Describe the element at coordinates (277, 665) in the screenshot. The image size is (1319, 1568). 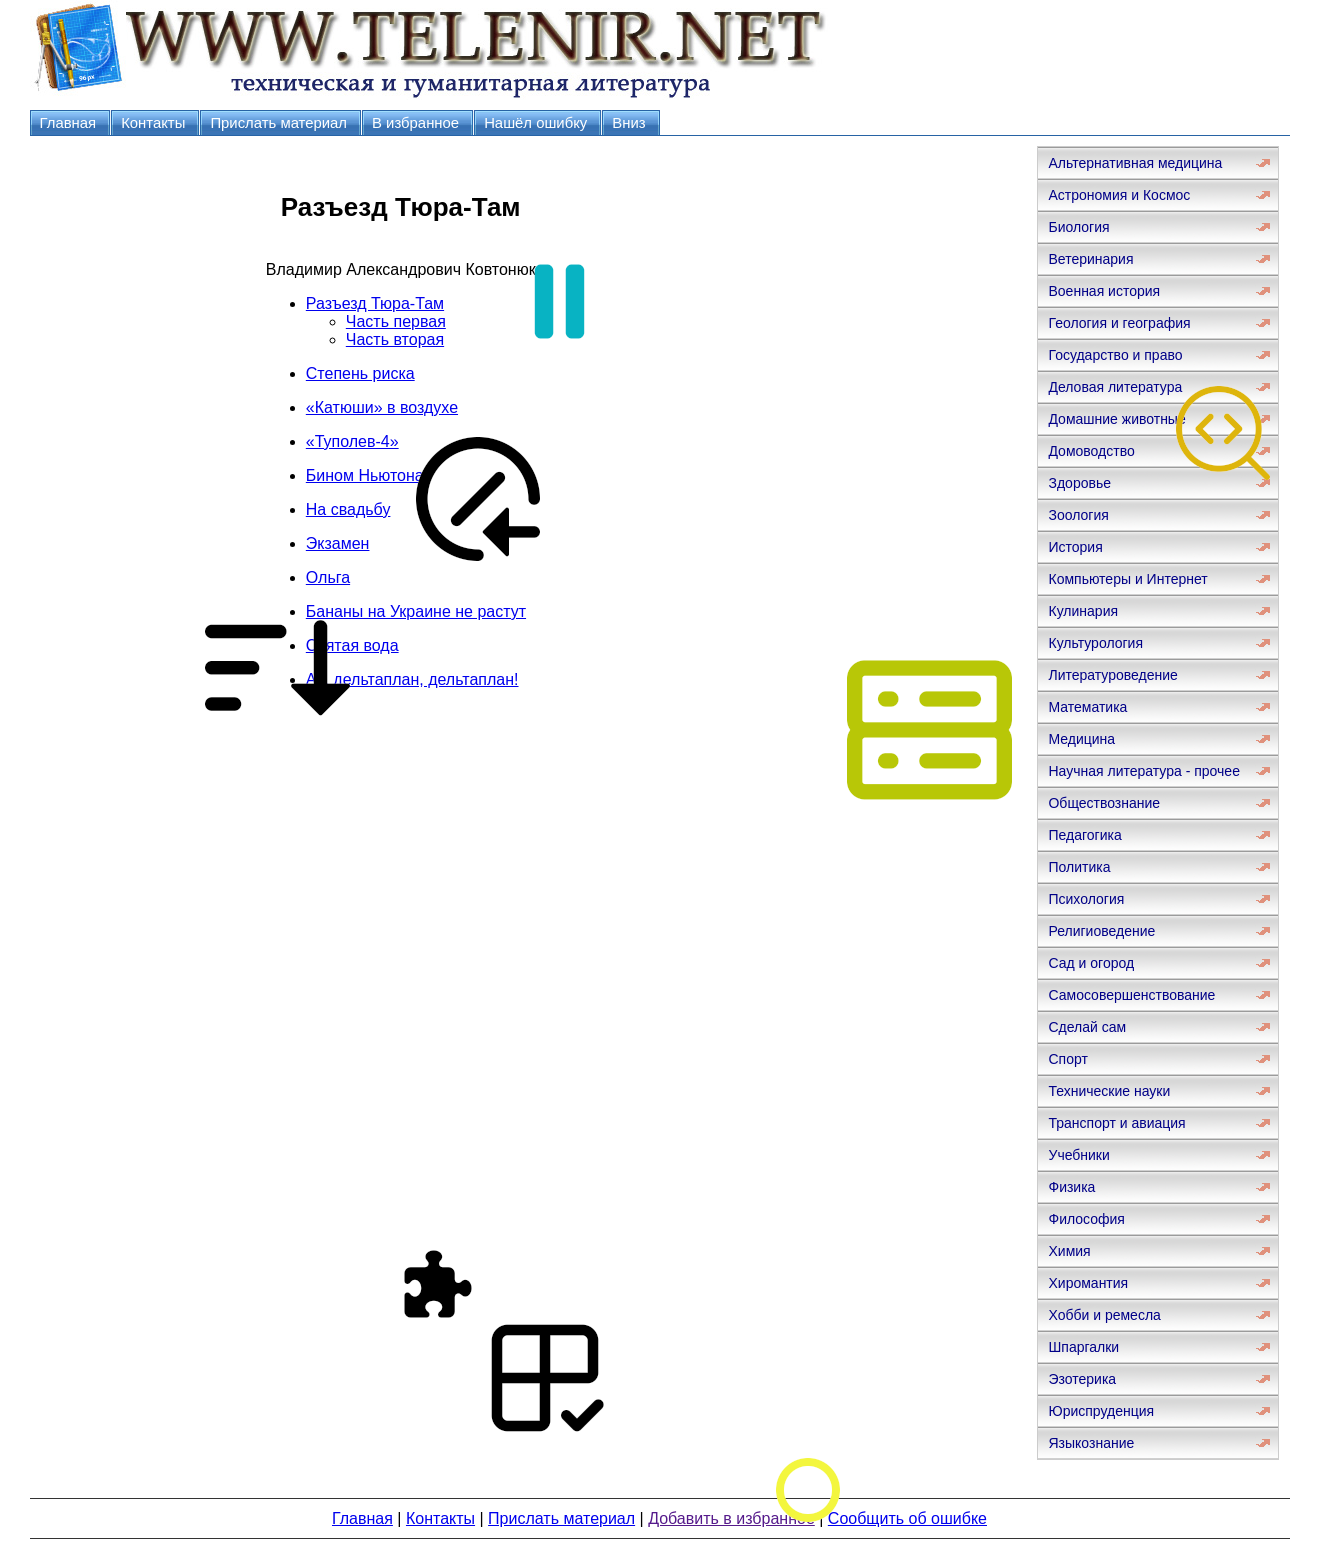
I see `sort items in descending order` at that location.